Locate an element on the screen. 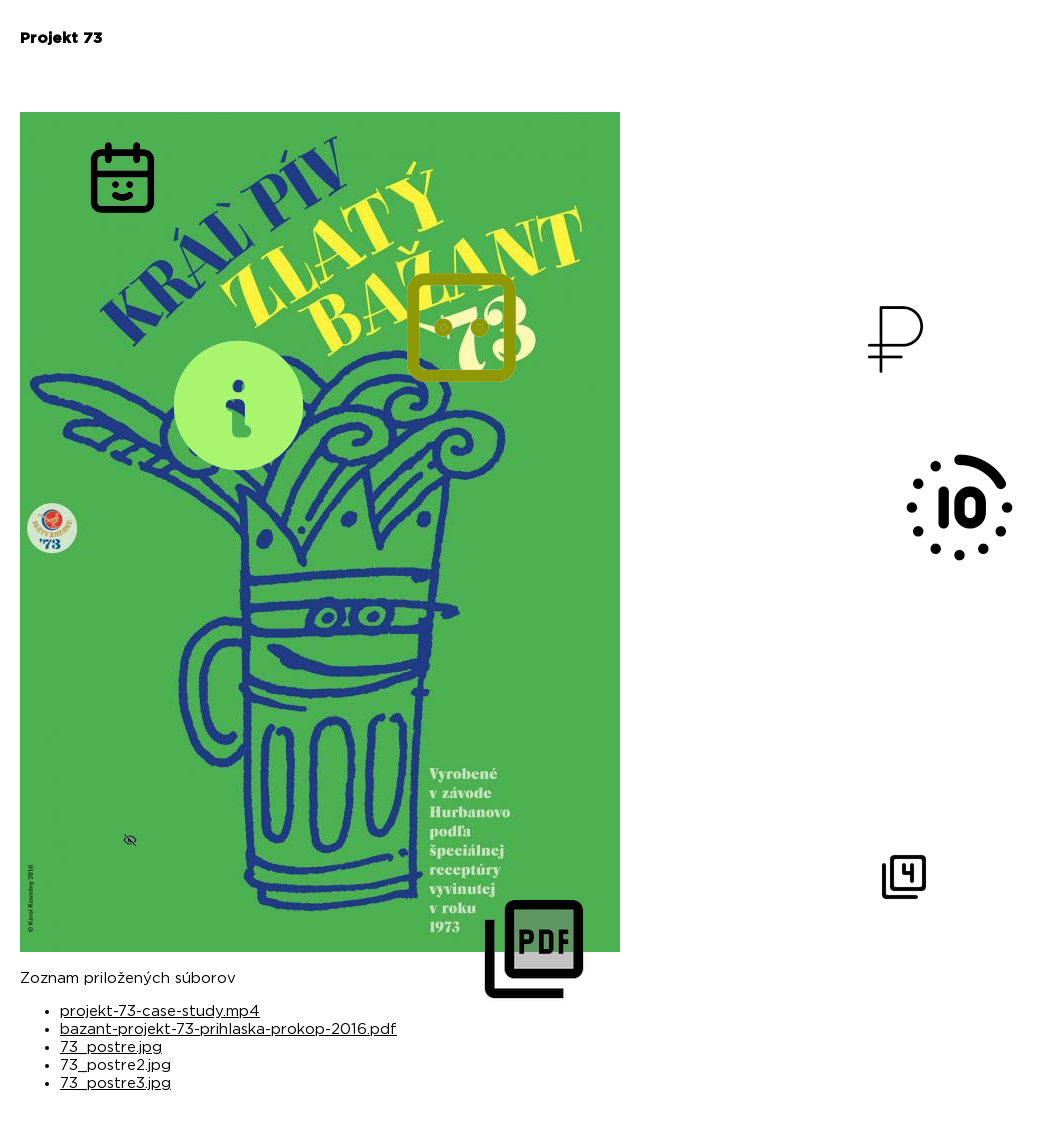 This screenshot has width=1064, height=1128. electrical outlet or power source indicator is located at coordinates (461, 327).